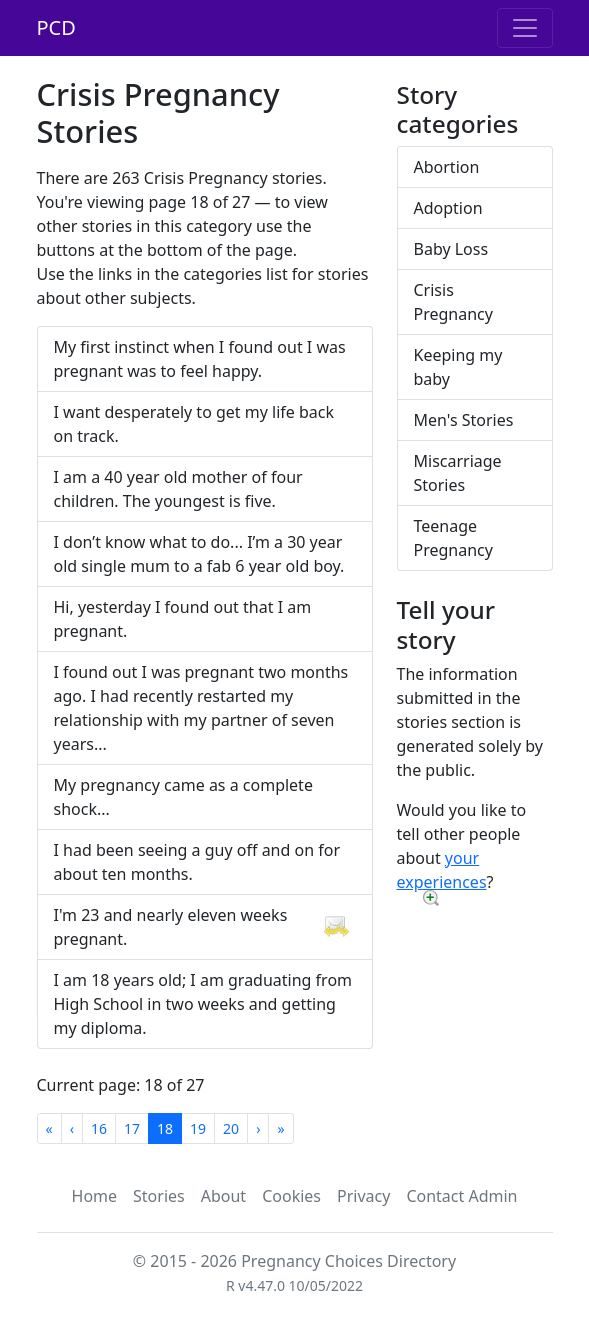 This screenshot has width=589, height=1329. What do you see at coordinates (431, 898) in the screenshot?
I see `zoom in to view content closer` at bounding box center [431, 898].